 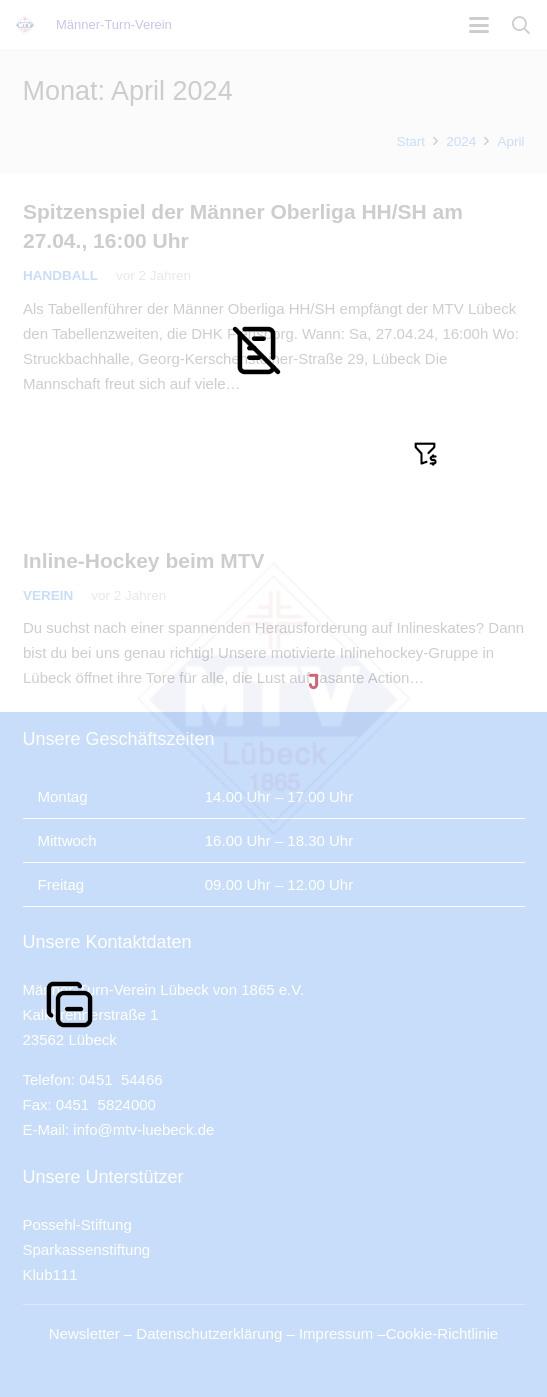 What do you see at coordinates (69, 1004) in the screenshot?
I see `remove item from clipboard` at bounding box center [69, 1004].